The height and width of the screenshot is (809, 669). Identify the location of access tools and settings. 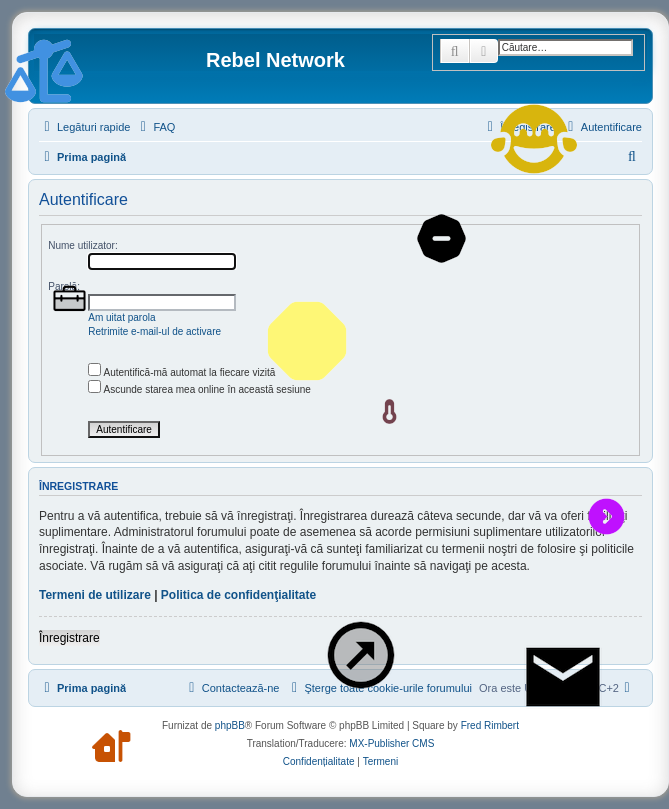
(69, 299).